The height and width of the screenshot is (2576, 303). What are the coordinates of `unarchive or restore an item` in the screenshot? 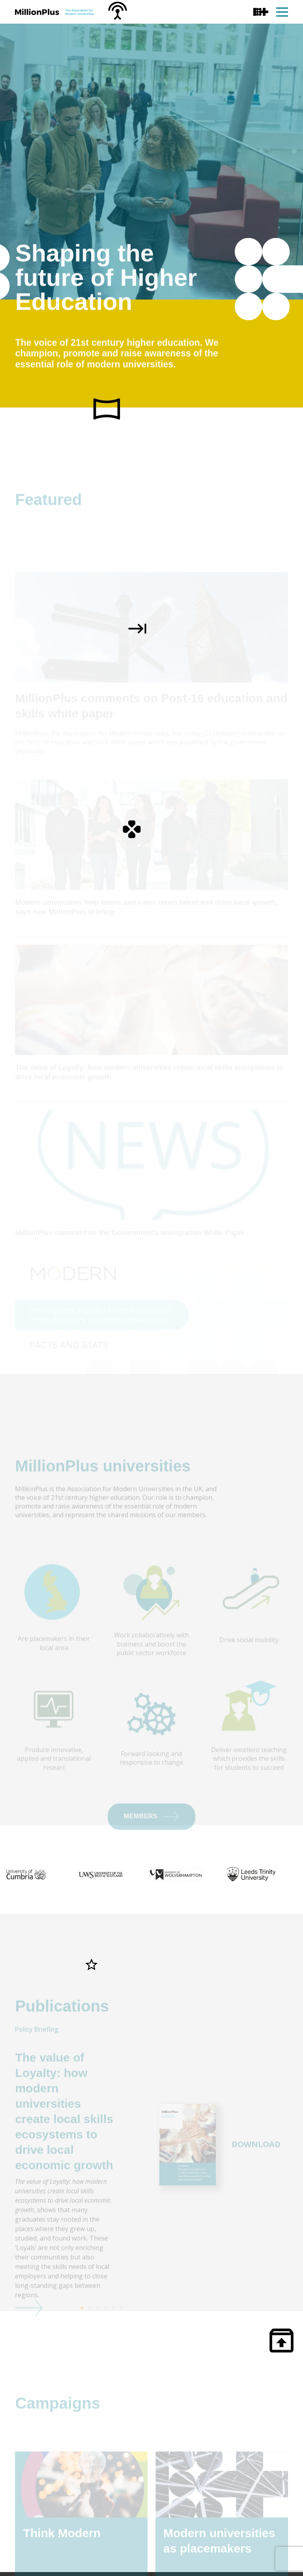 It's located at (281, 2340).